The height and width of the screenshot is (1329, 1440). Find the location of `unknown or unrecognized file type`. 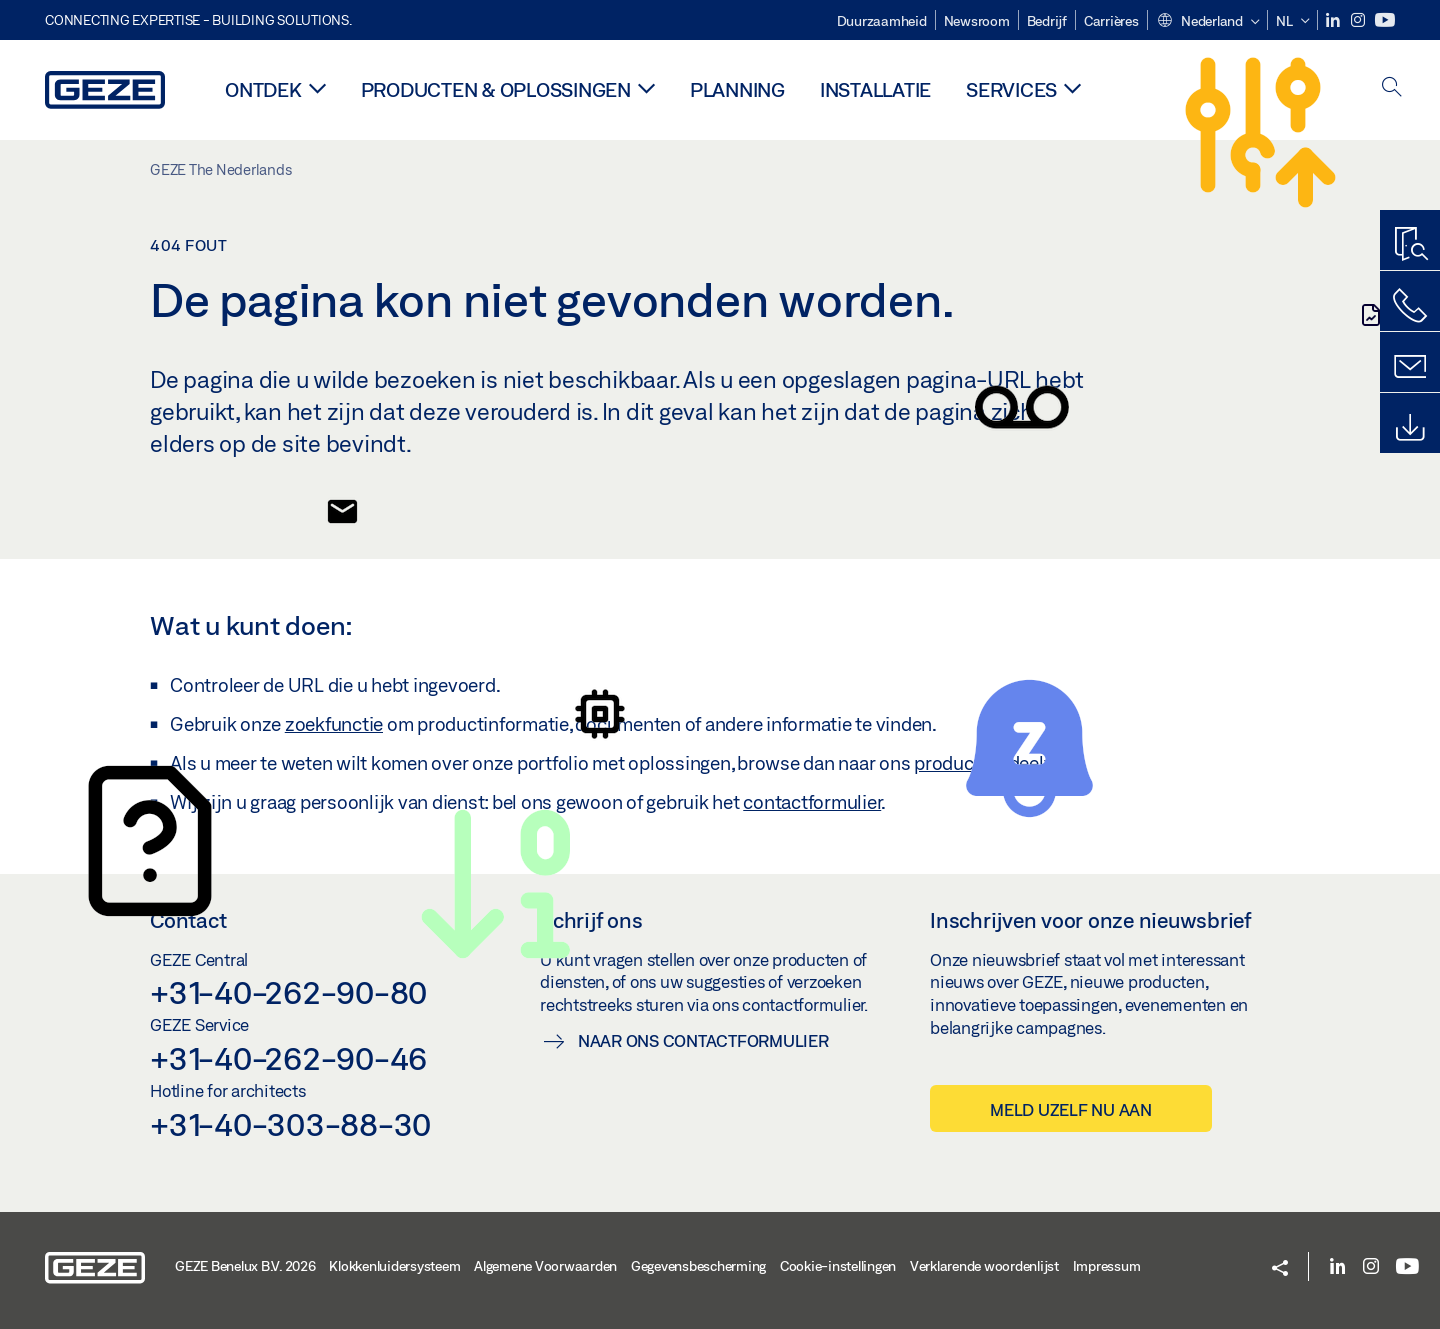

unknown or unrecognized file type is located at coordinates (150, 841).